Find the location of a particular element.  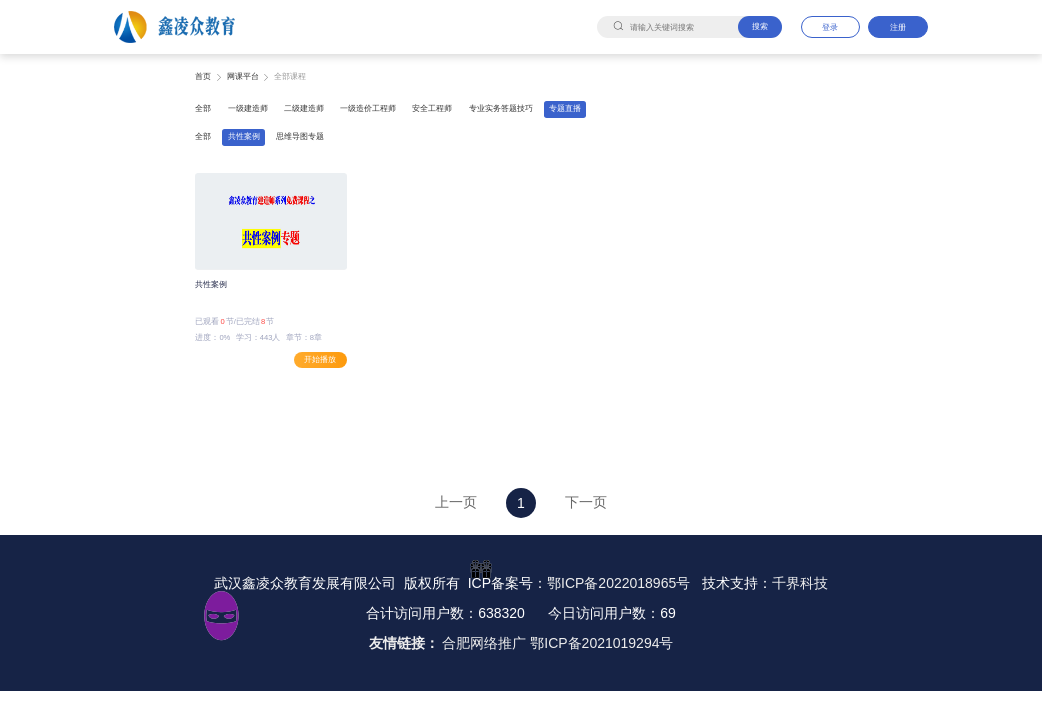

access the graveyard or cemetery area in-game is located at coordinates (481, 568).